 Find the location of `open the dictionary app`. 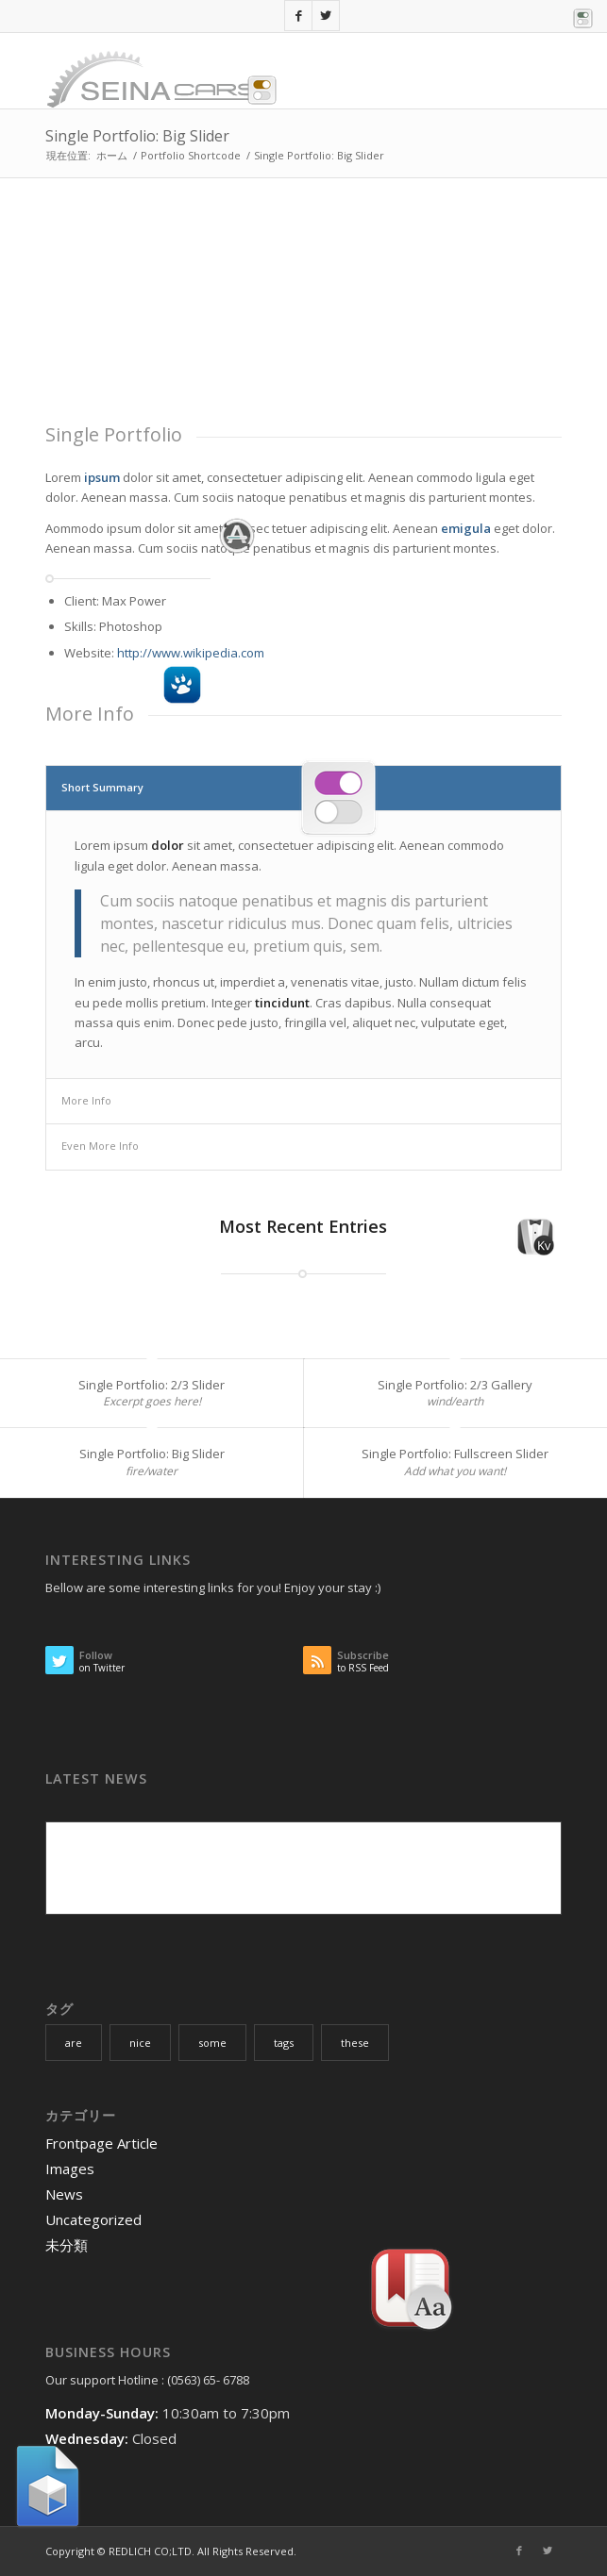

open the dictionary app is located at coordinates (410, 2287).